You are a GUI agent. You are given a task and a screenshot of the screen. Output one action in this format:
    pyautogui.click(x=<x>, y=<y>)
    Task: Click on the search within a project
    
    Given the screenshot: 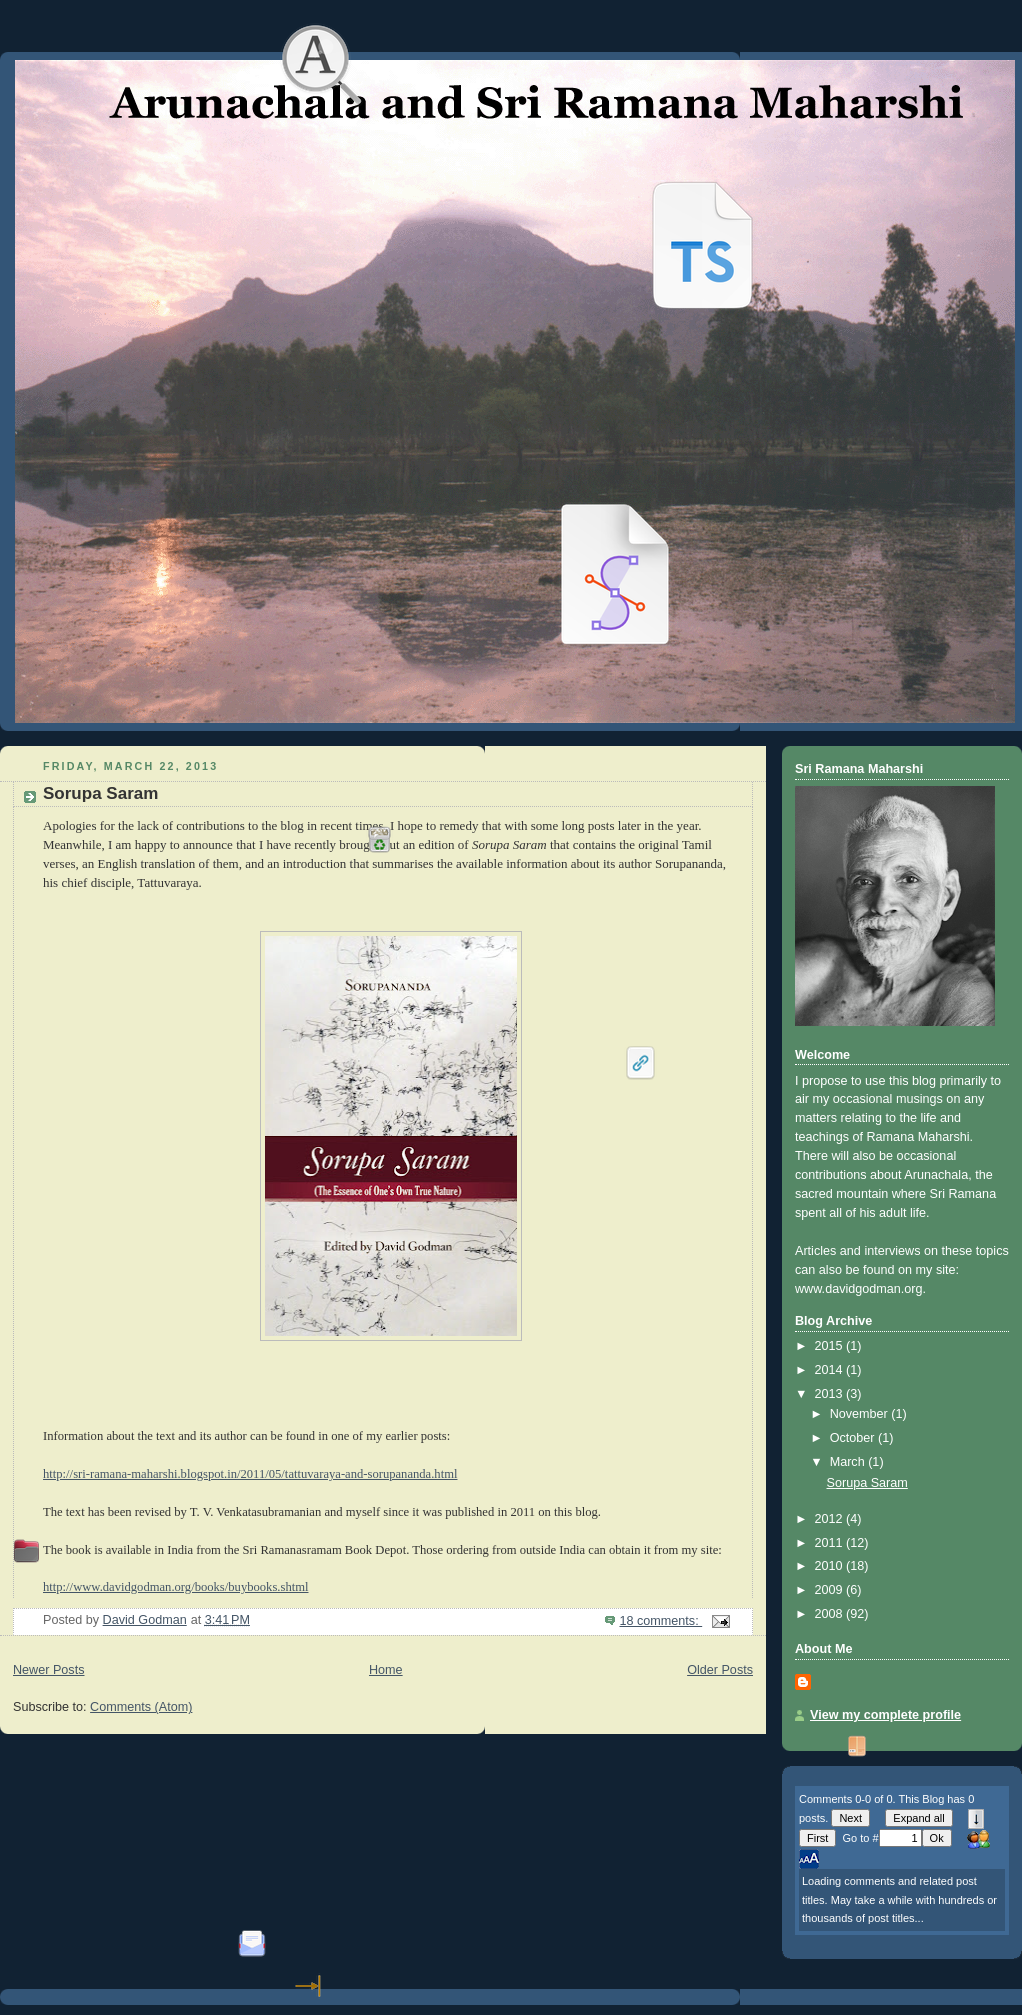 What is the action you would take?
    pyautogui.click(x=321, y=64)
    